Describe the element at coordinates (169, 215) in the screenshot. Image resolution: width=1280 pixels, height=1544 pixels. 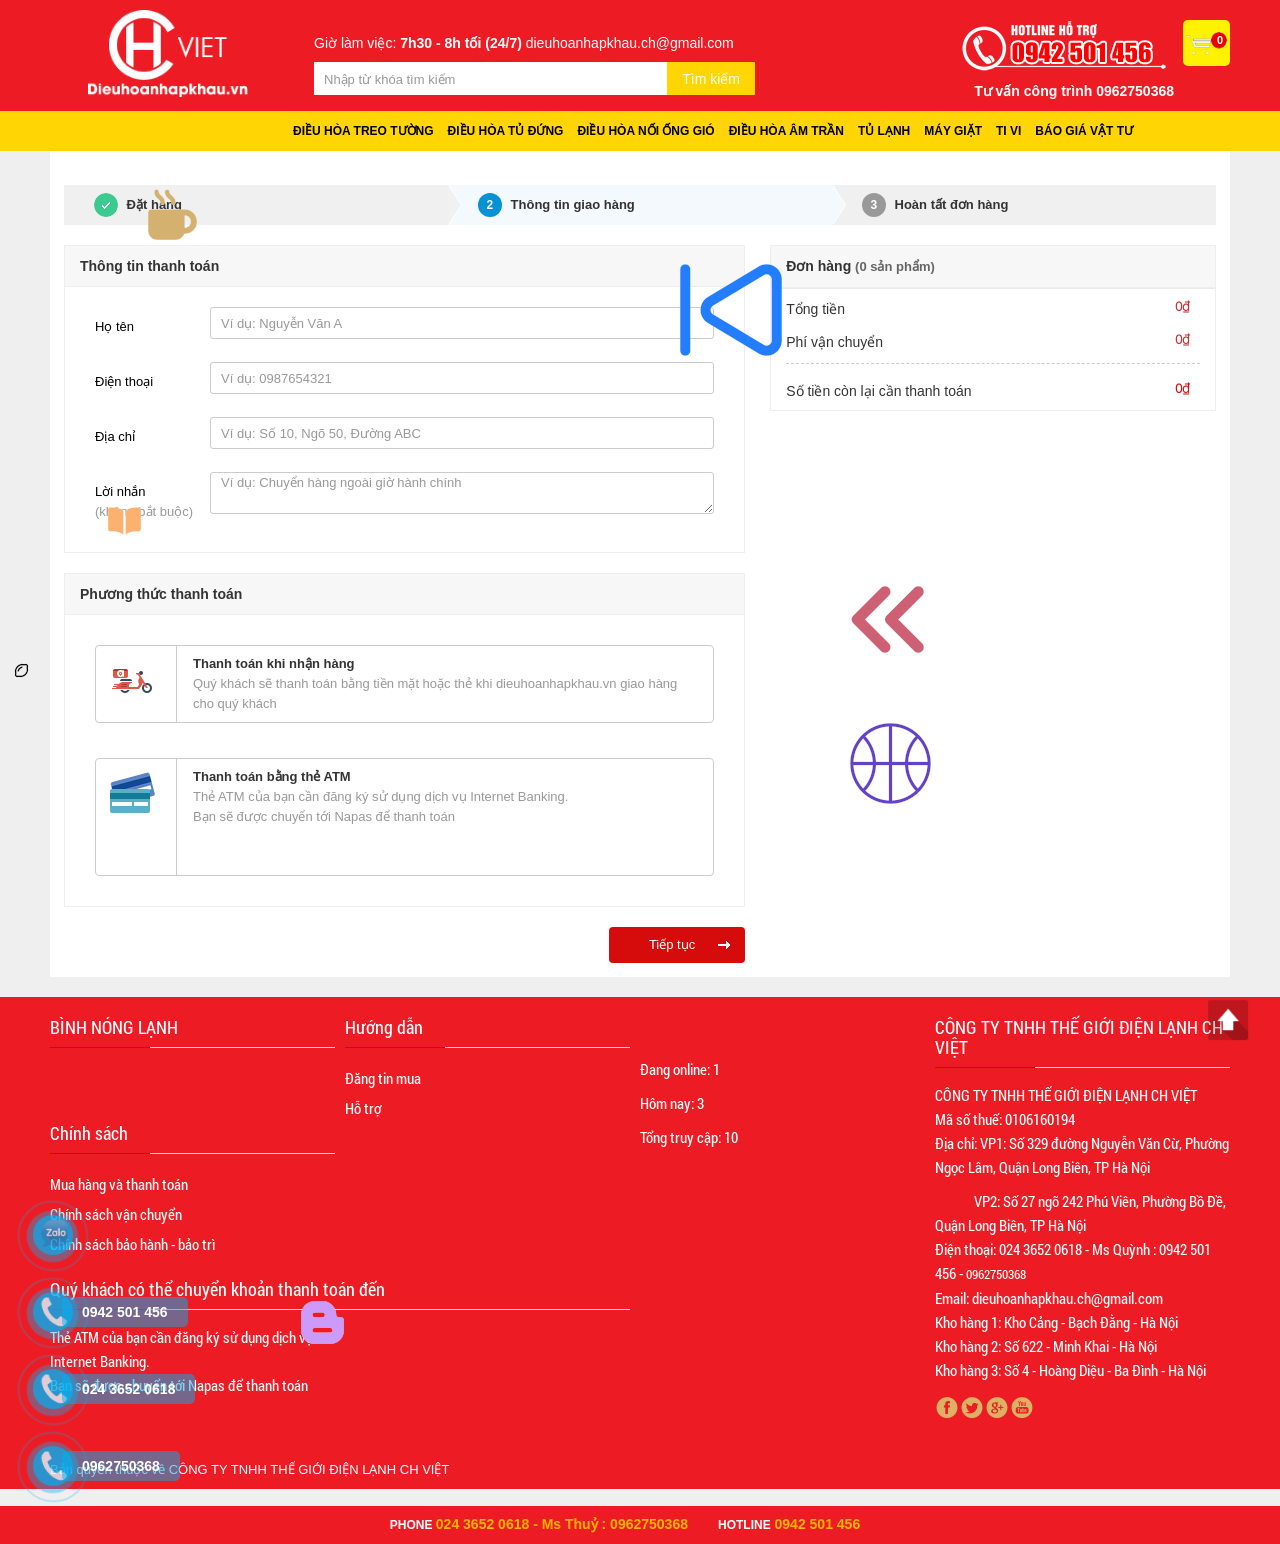
I see `take a coffee break or pause timer` at that location.